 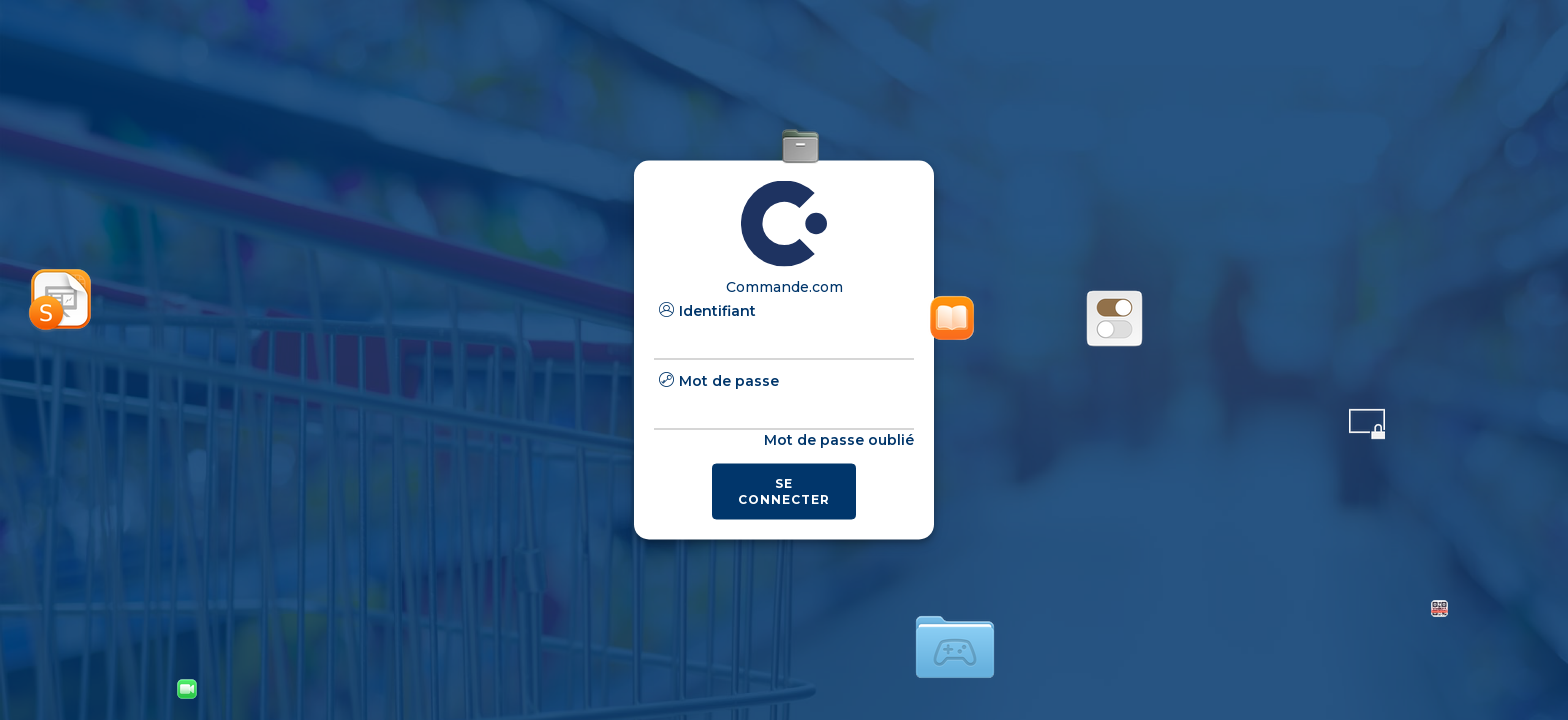 What do you see at coordinates (1367, 424) in the screenshot?
I see `screen rotation is locked to landscape mode` at bounding box center [1367, 424].